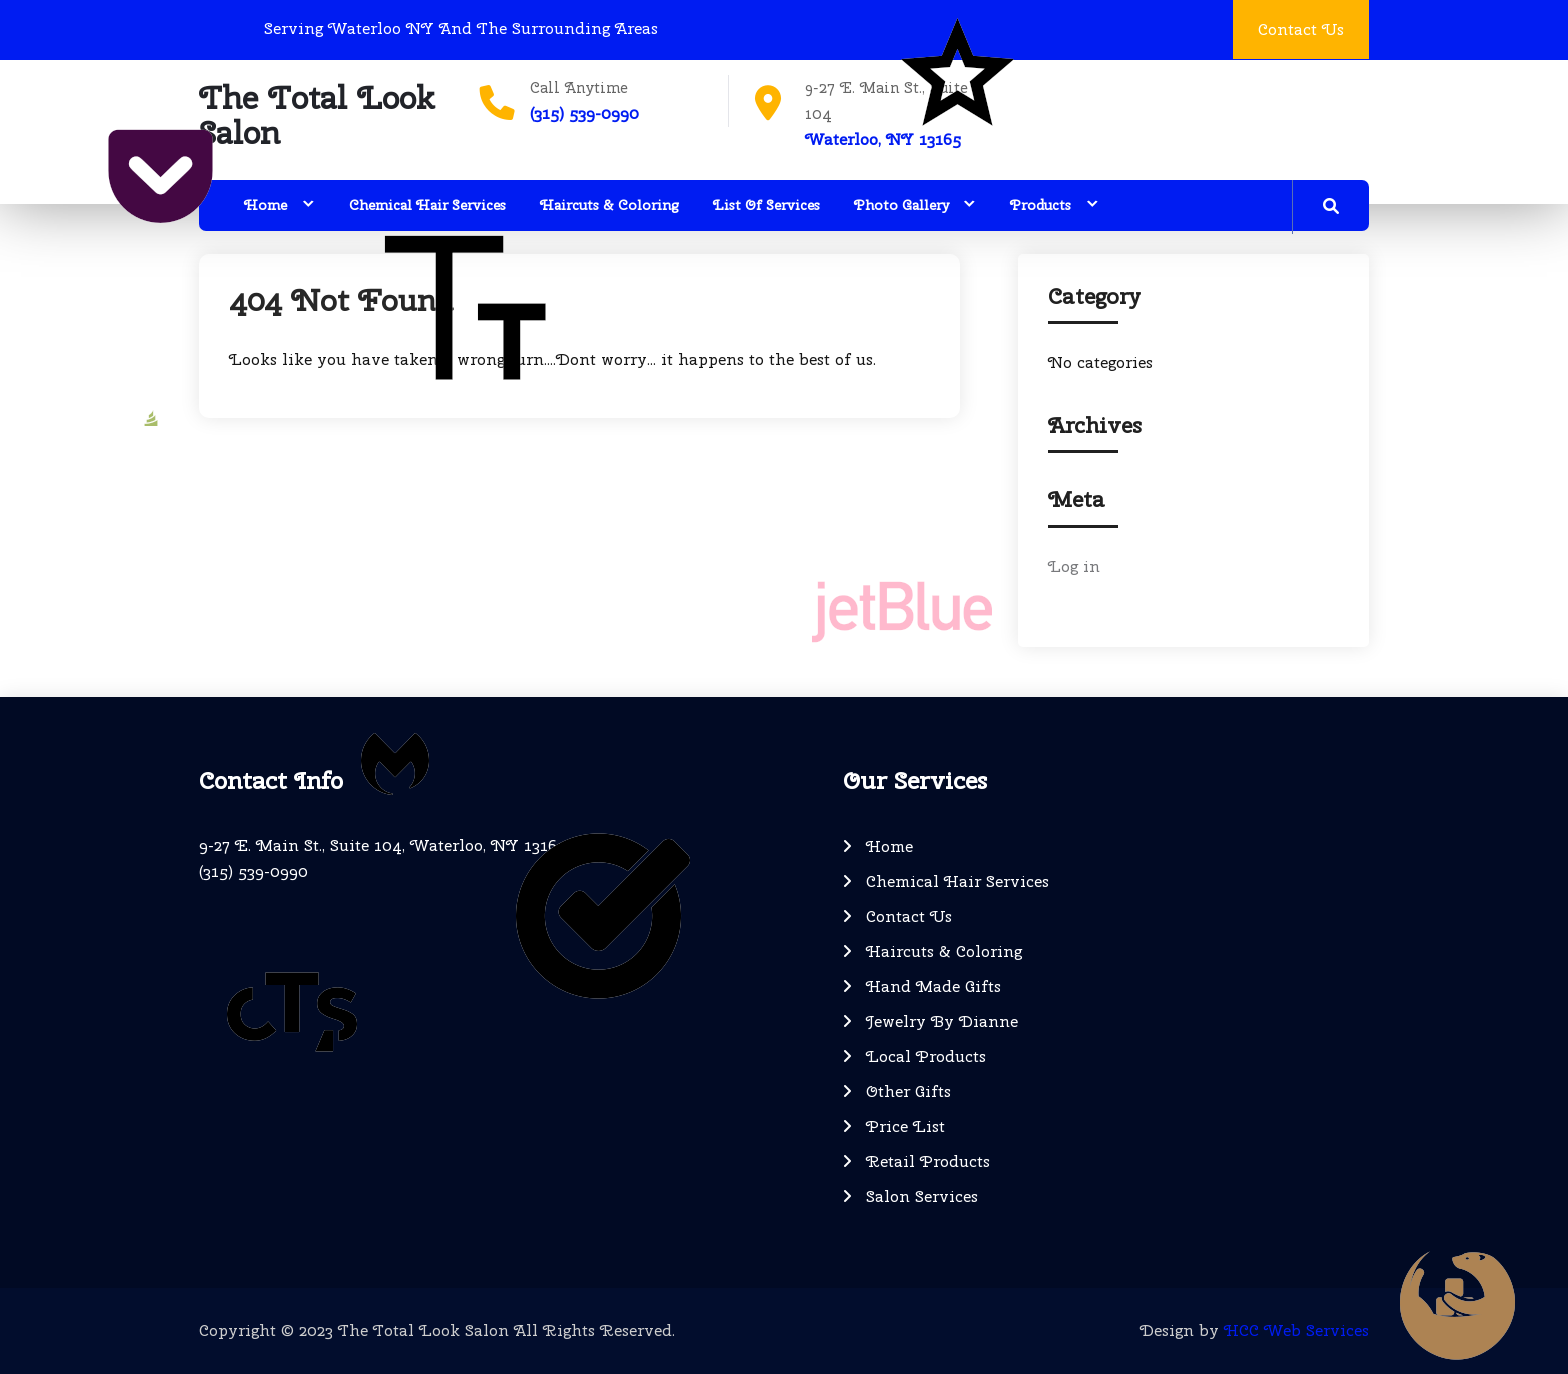  Describe the element at coordinates (603, 916) in the screenshot. I see `open Google Tasks app` at that location.